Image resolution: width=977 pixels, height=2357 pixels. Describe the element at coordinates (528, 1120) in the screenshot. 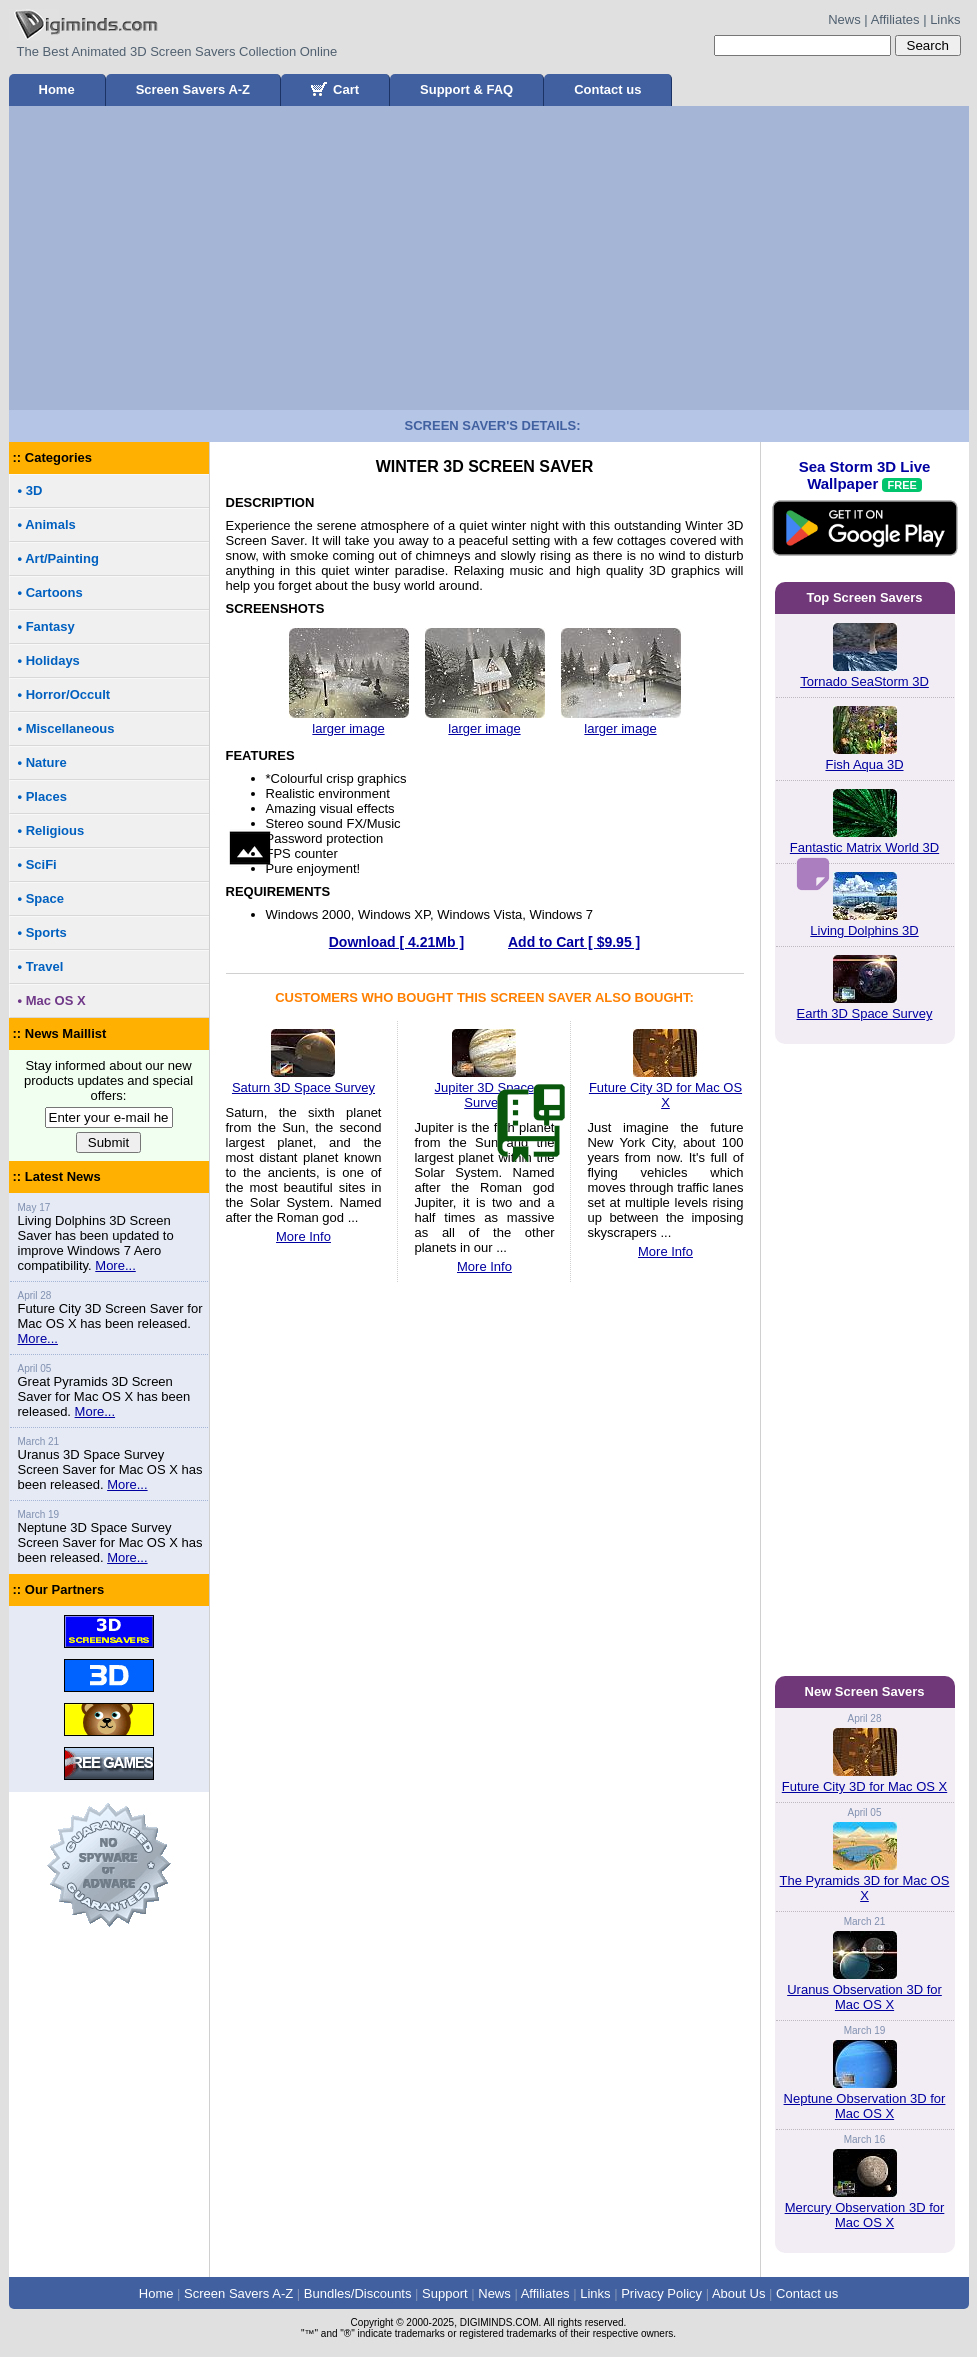

I see `clone a repository` at that location.